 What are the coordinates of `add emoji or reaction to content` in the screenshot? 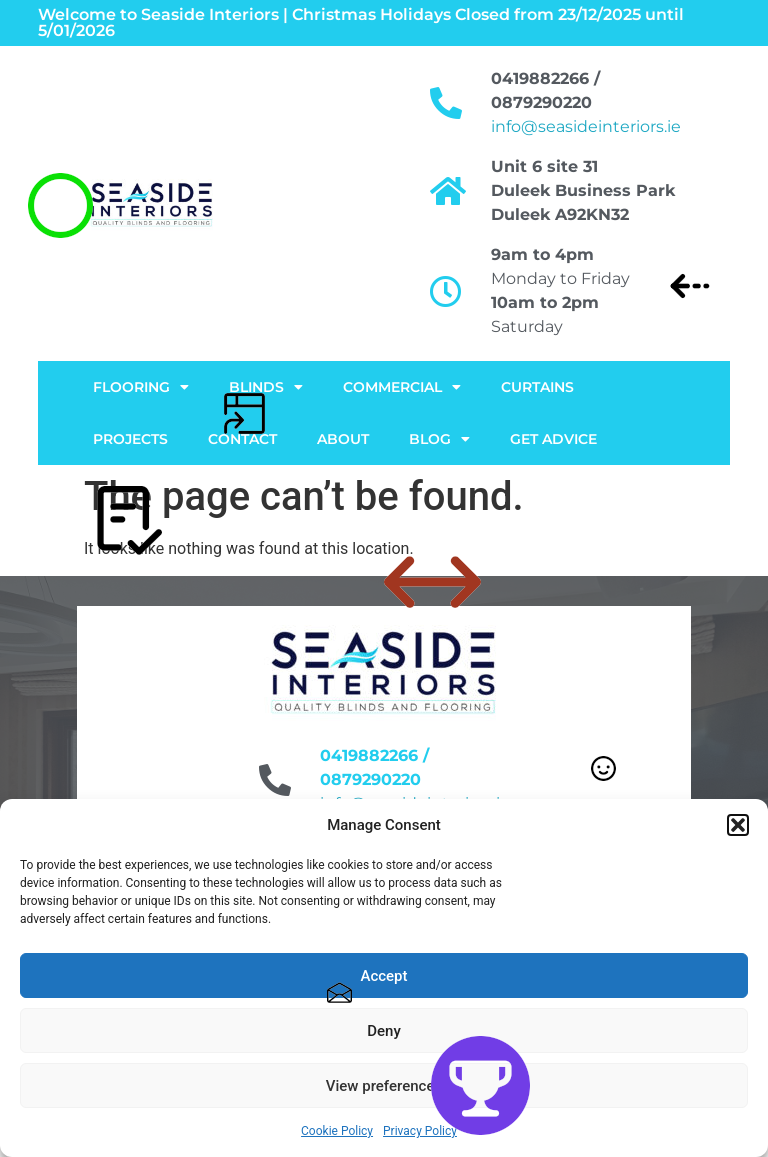 It's located at (603, 768).